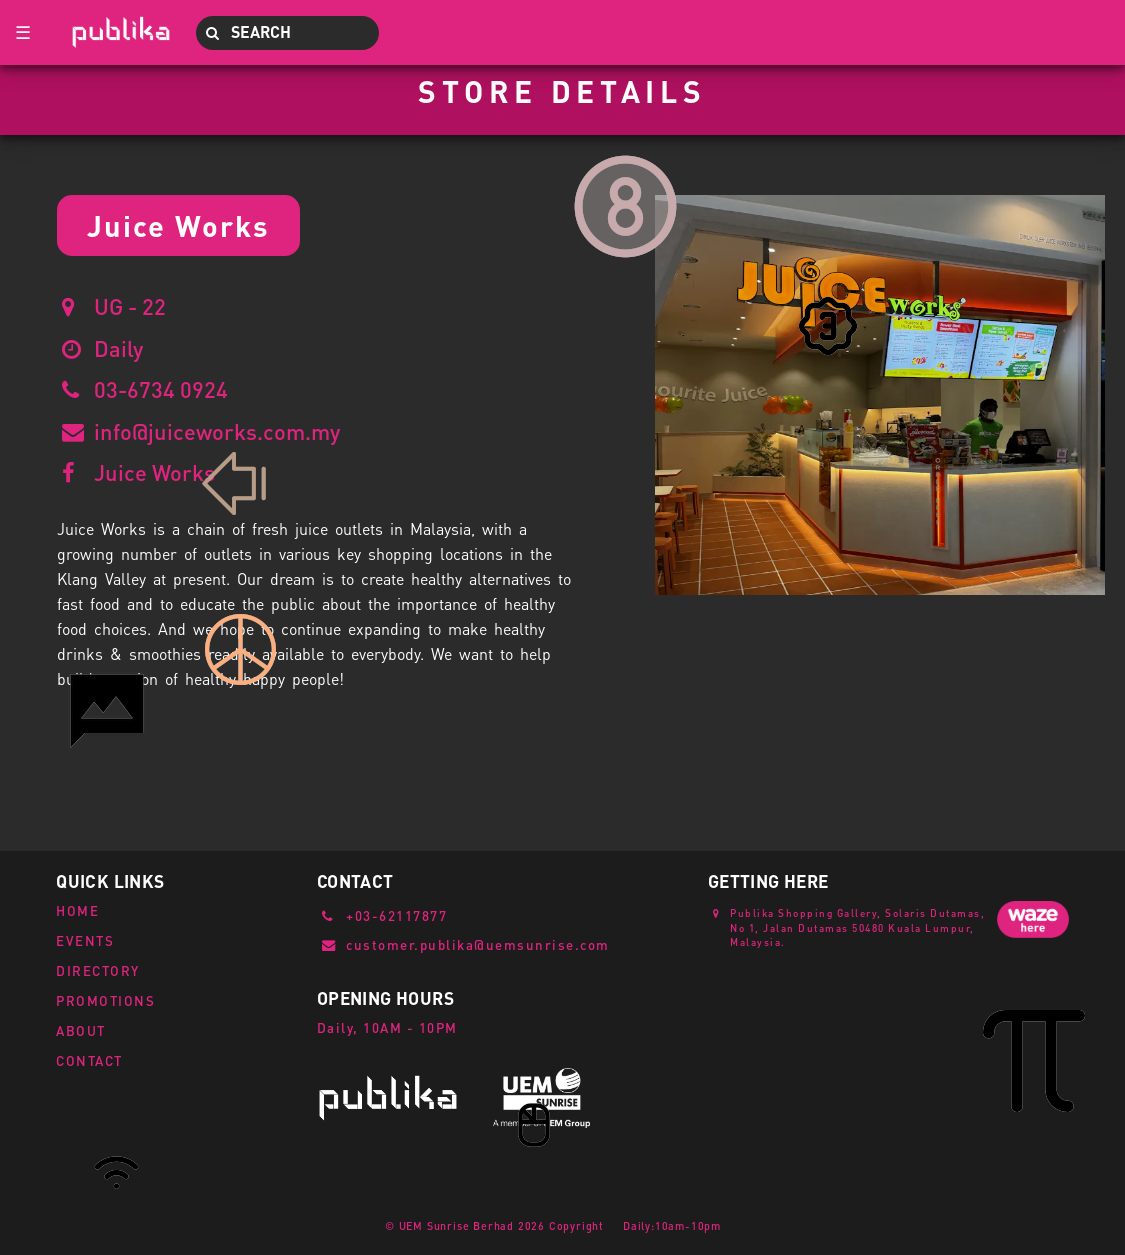 The image size is (1125, 1255). I want to click on peace symbol indicator, so click(240, 649).